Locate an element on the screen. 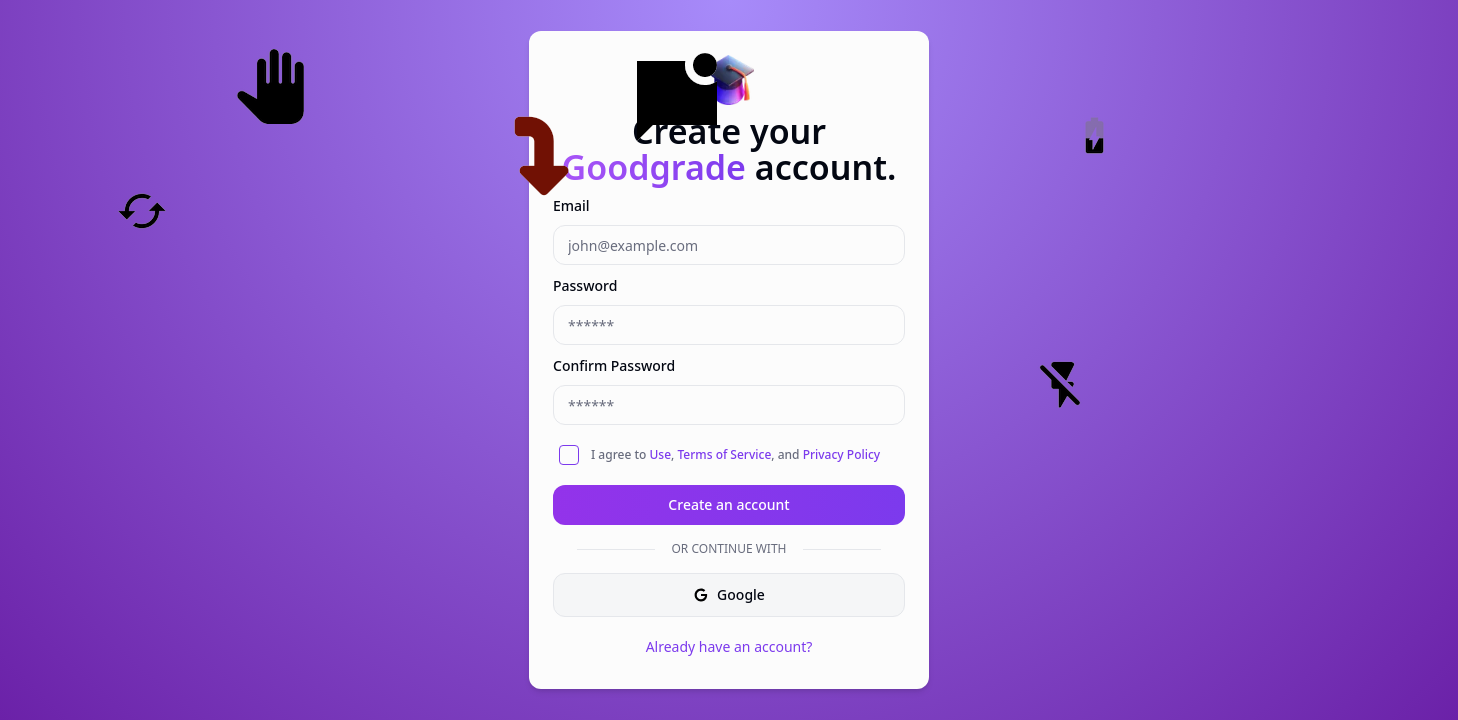  indicates unread messages in chat is located at coordinates (677, 101).